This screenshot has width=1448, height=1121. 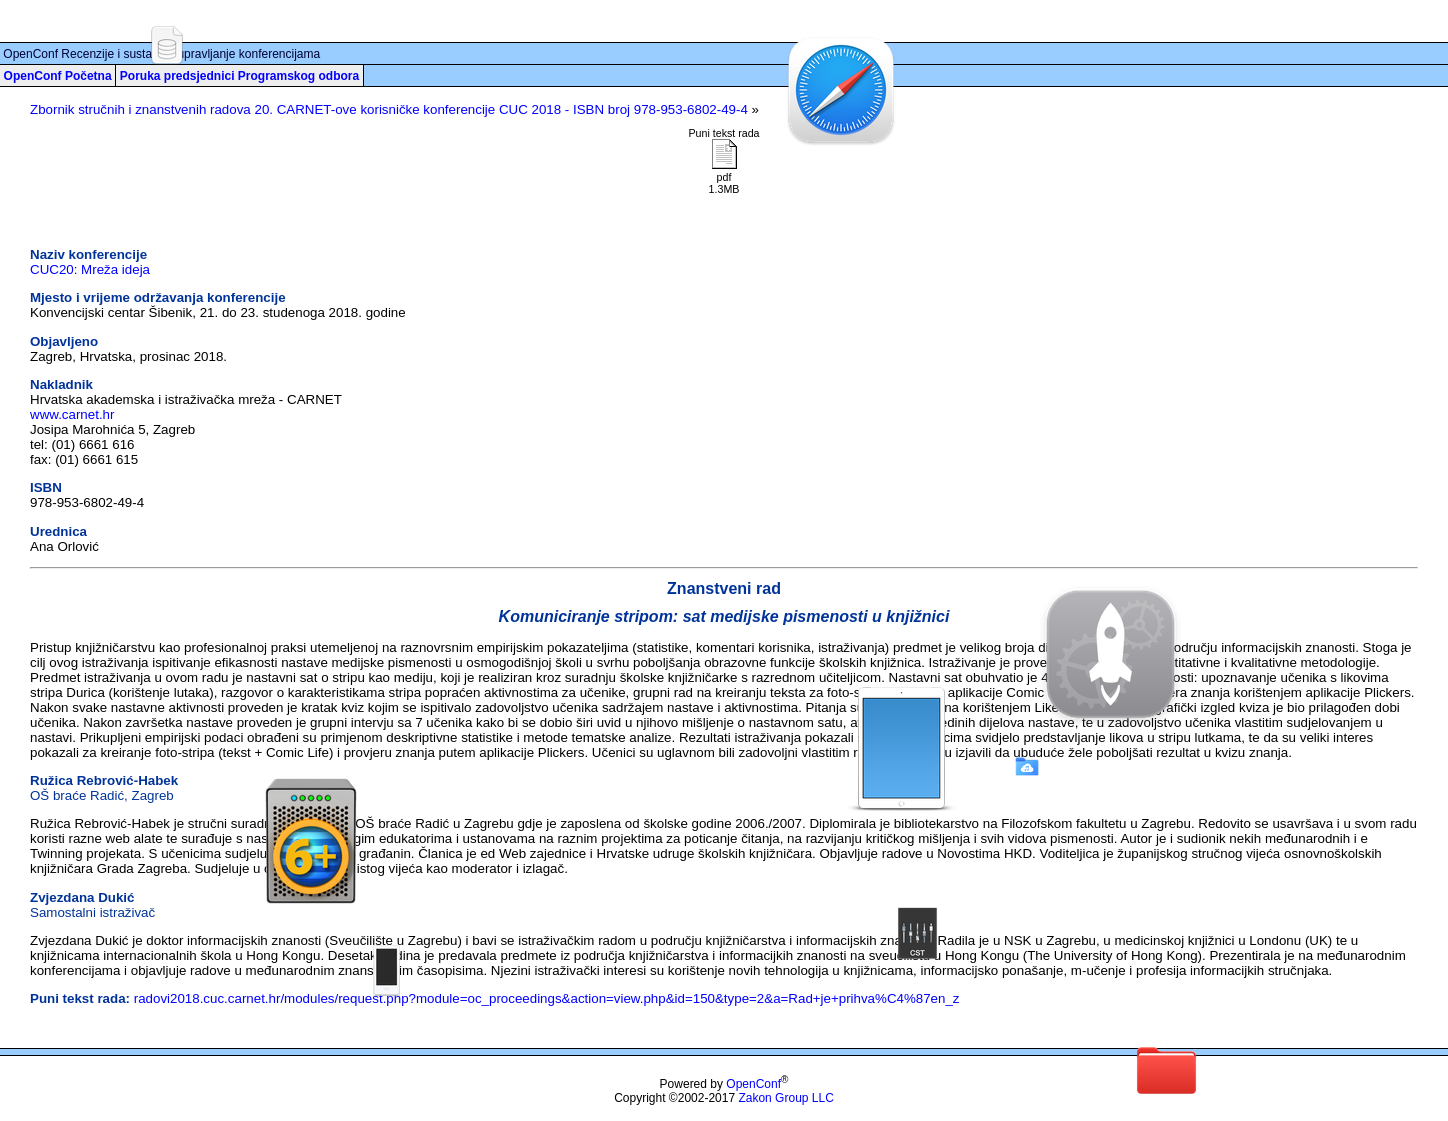 I want to click on iPad Air 2 with cellular connectivity detected, so click(x=901, y=747).